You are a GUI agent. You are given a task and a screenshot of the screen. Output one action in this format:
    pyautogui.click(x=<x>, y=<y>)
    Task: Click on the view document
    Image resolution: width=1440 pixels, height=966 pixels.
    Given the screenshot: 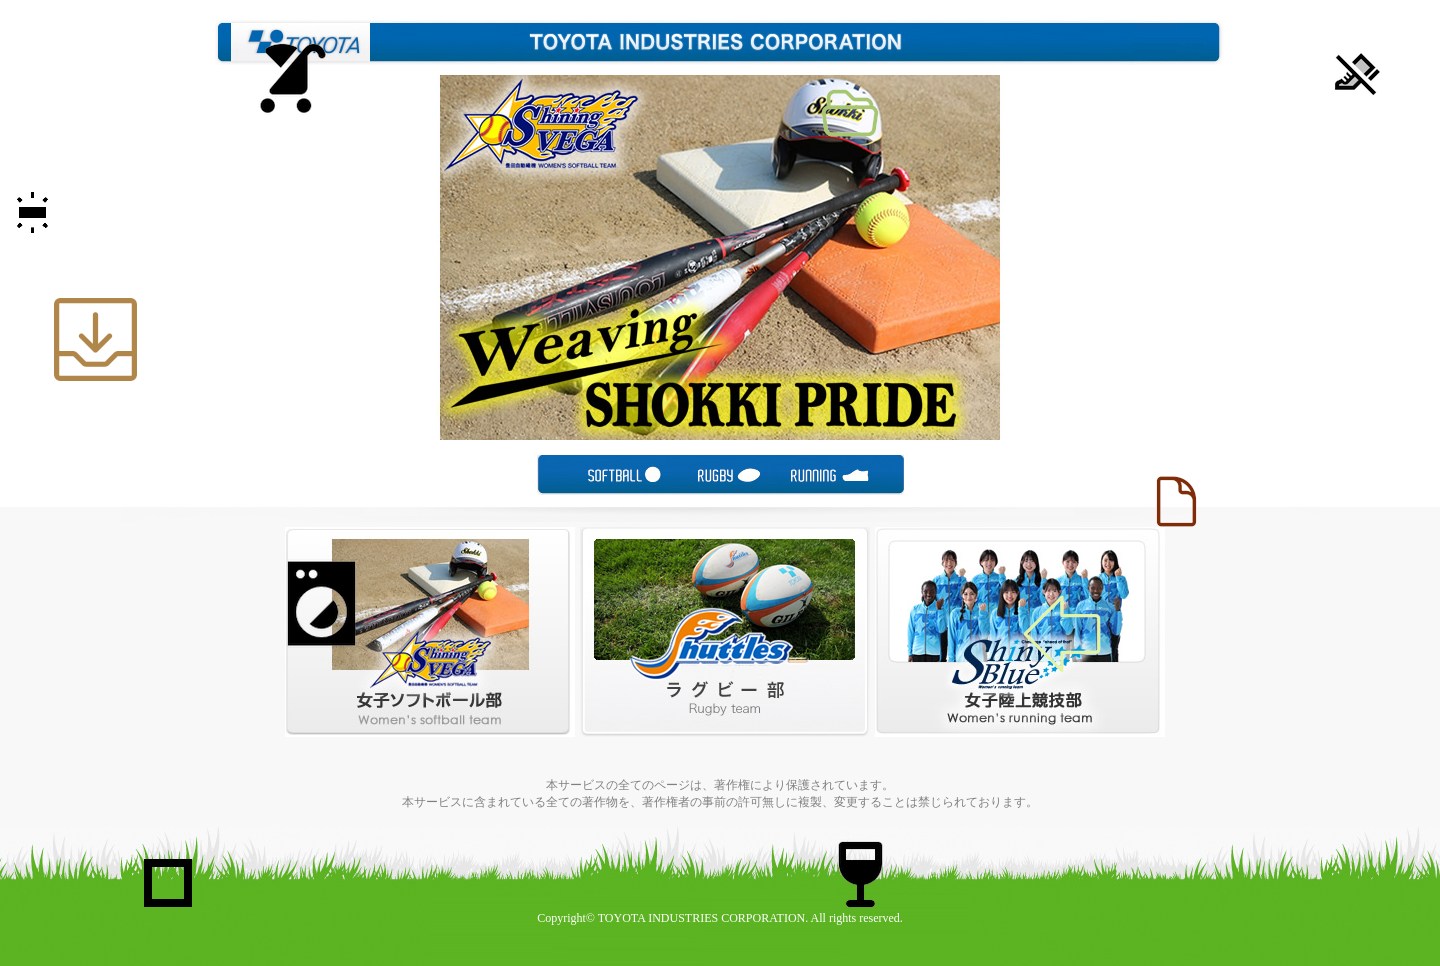 What is the action you would take?
    pyautogui.click(x=1176, y=501)
    